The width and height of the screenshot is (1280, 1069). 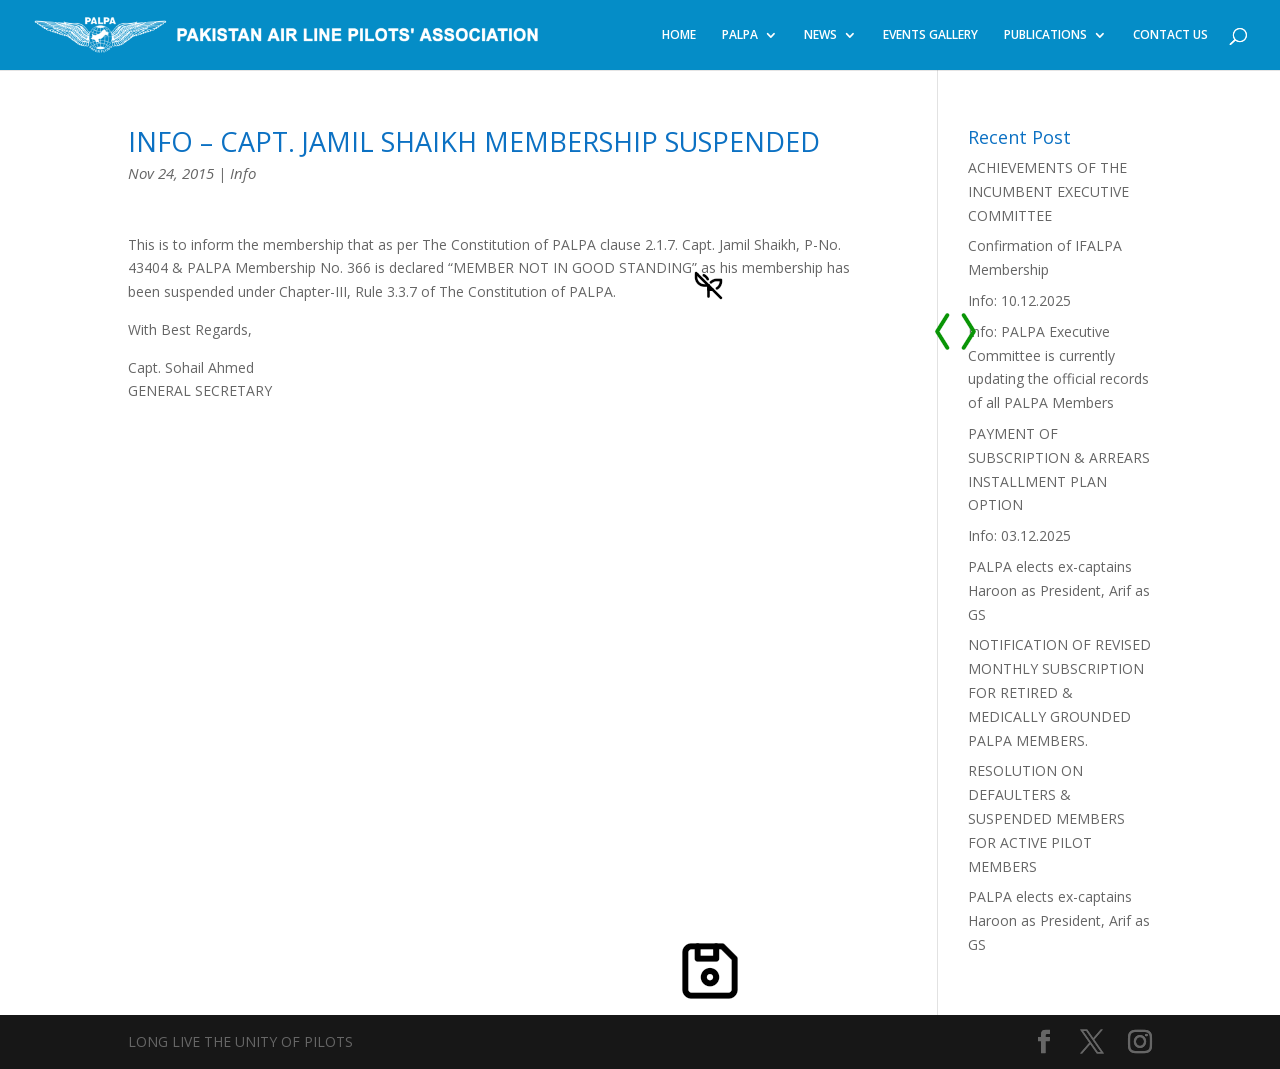 What do you see at coordinates (955, 331) in the screenshot?
I see `view or edit source code` at bounding box center [955, 331].